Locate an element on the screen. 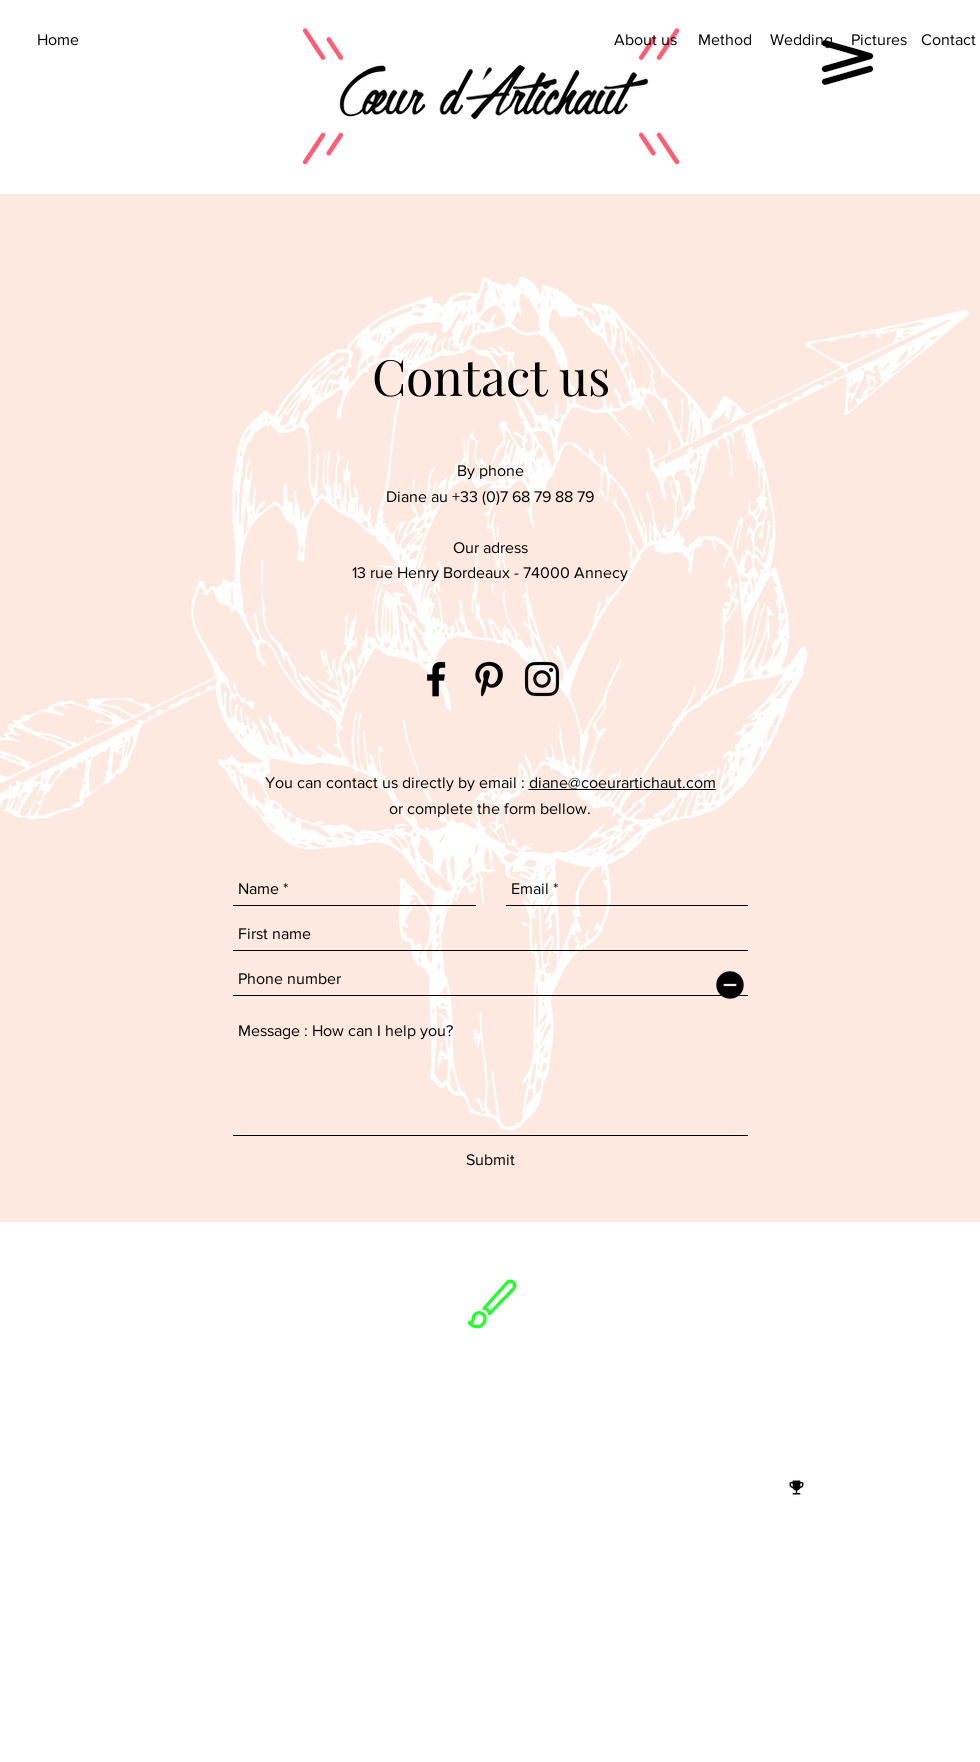 This screenshot has width=980, height=1762. view achievements or awards is located at coordinates (796, 1487).